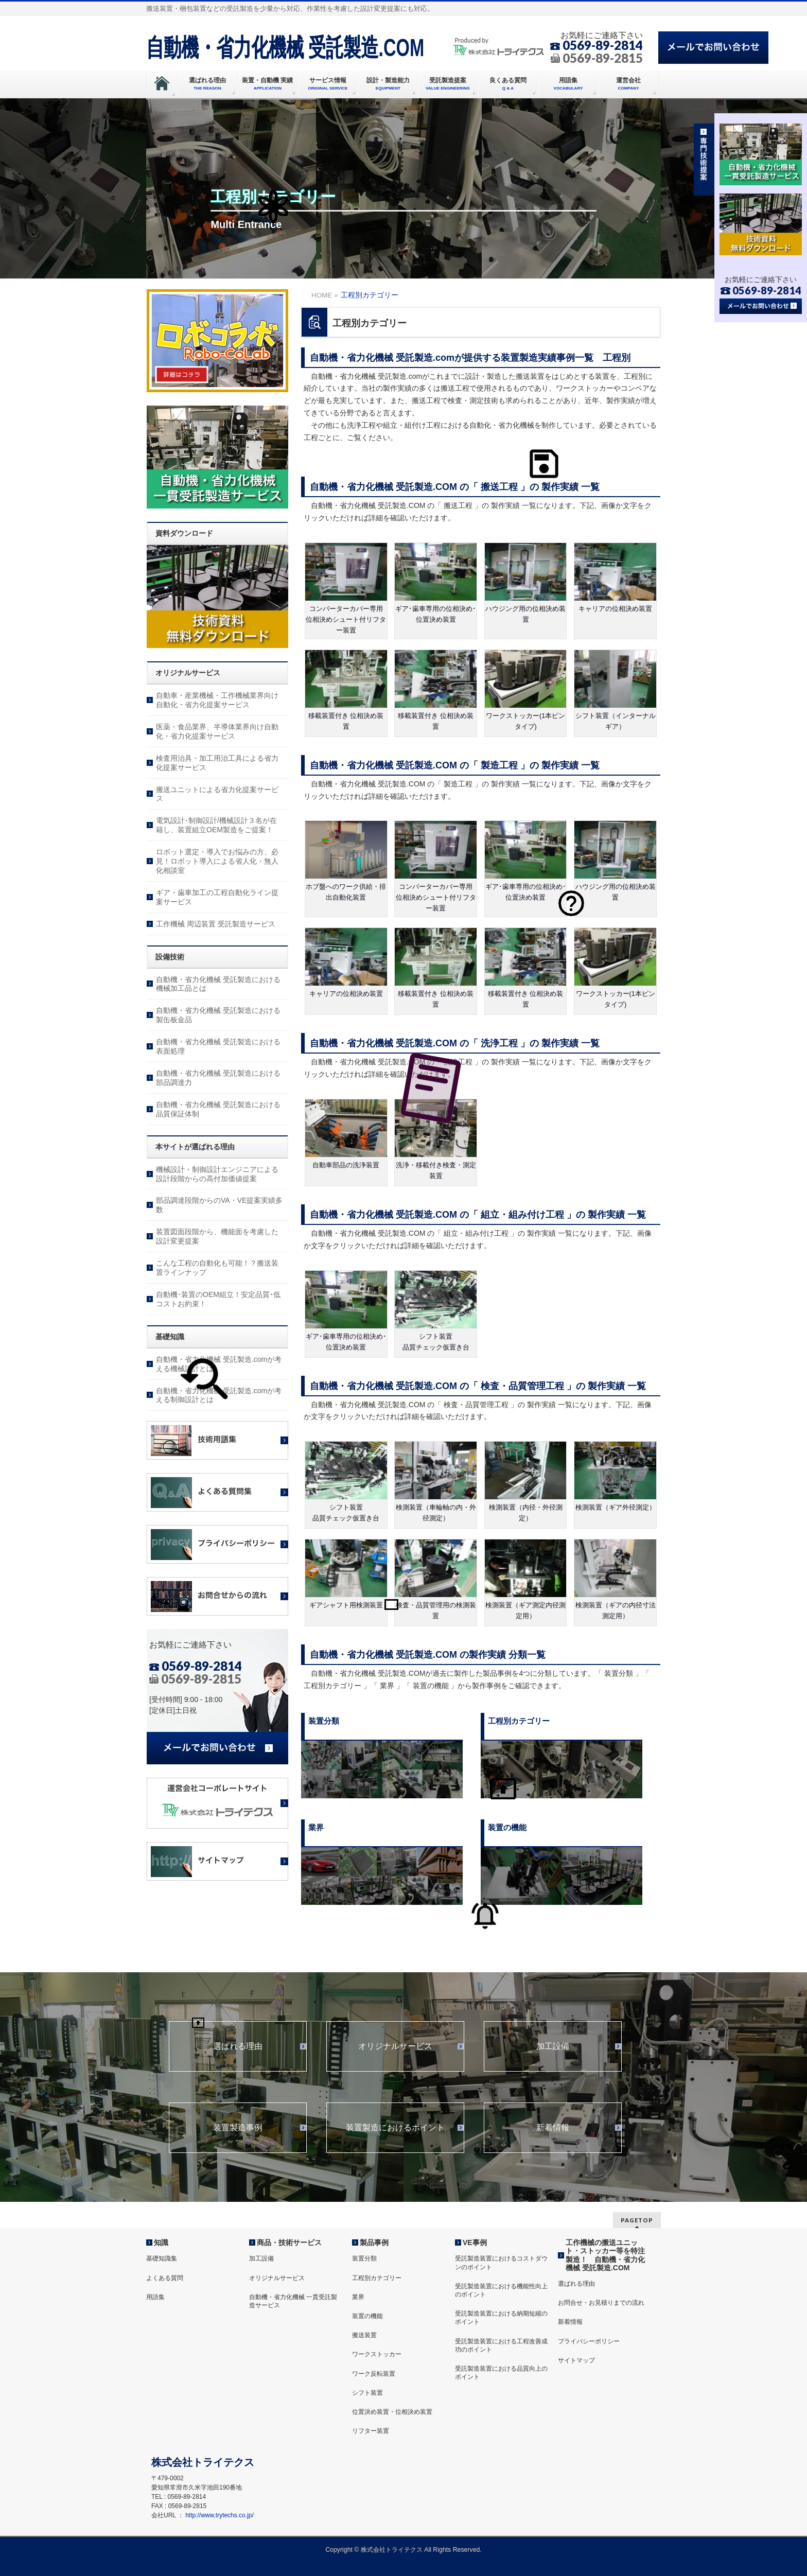 The height and width of the screenshot is (2576, 807). Describe the element at coordinates (391, 1604) in the screenshot. I see `crop image to 5:4 aspect ratio` at that location.